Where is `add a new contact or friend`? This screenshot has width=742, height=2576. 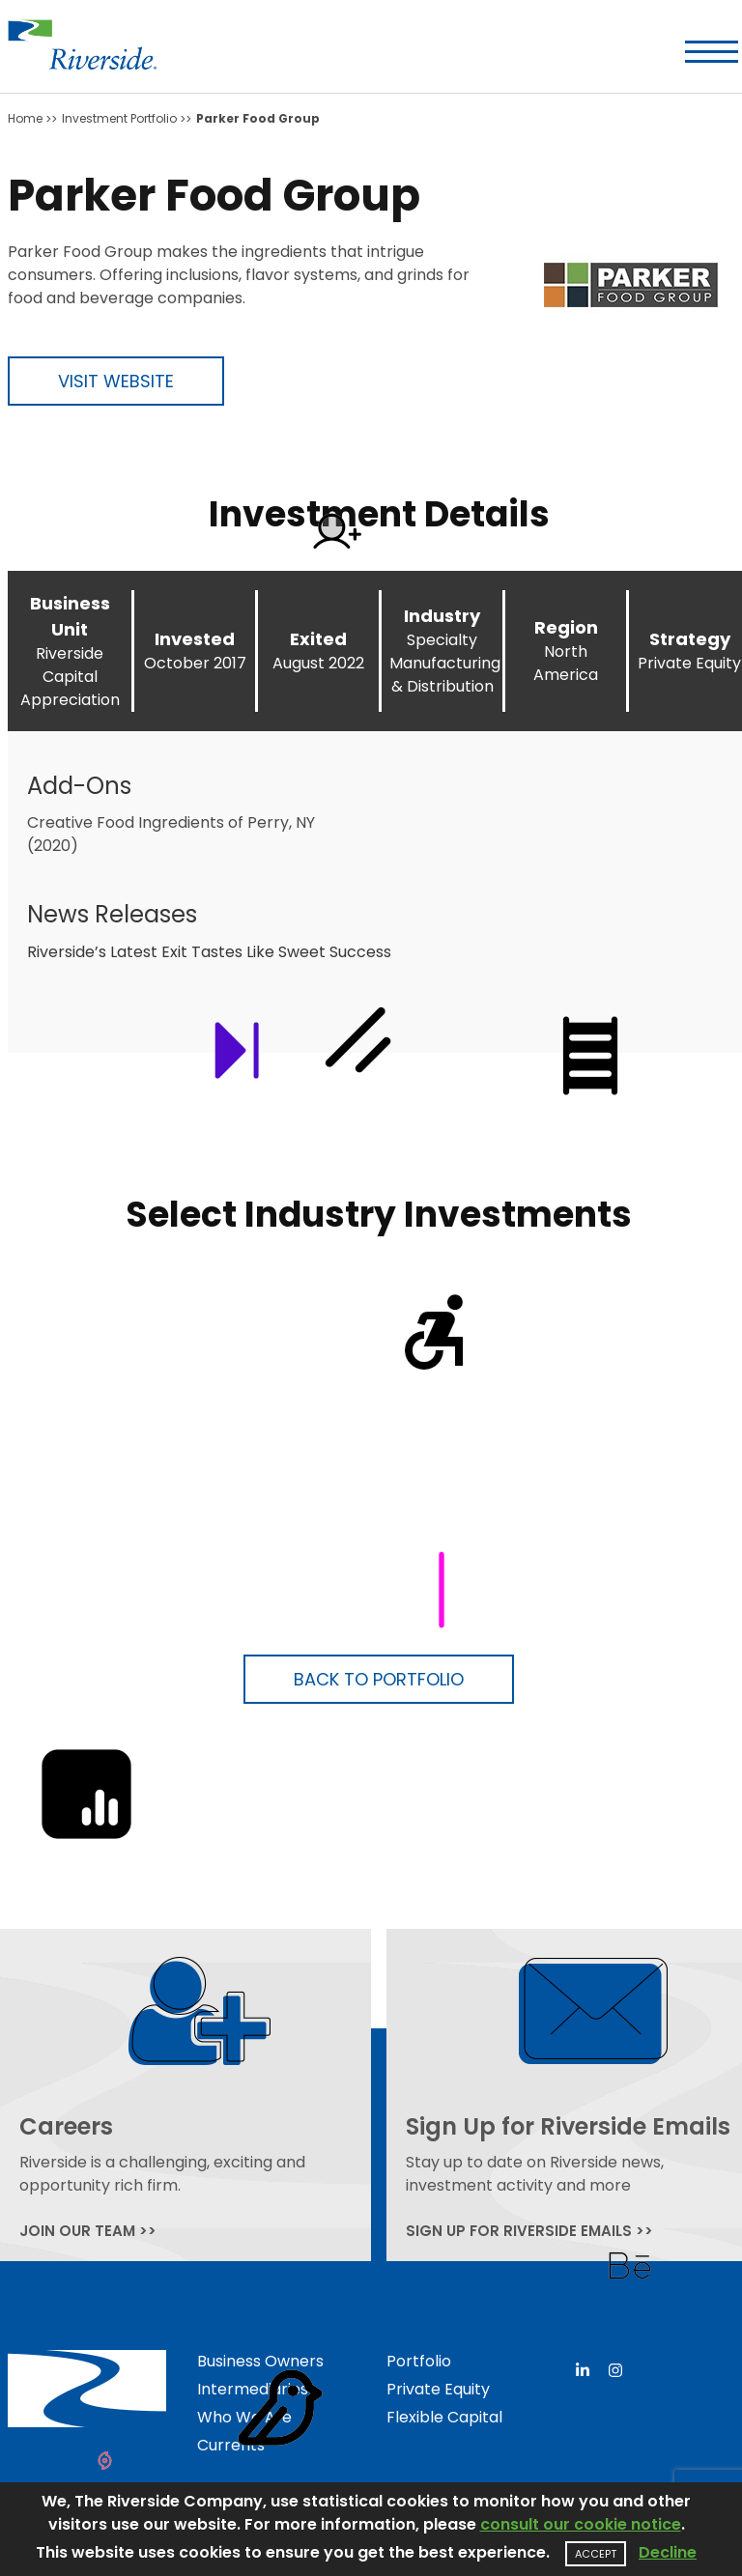
add a new contact or friend is located at coordinates (335, 532).